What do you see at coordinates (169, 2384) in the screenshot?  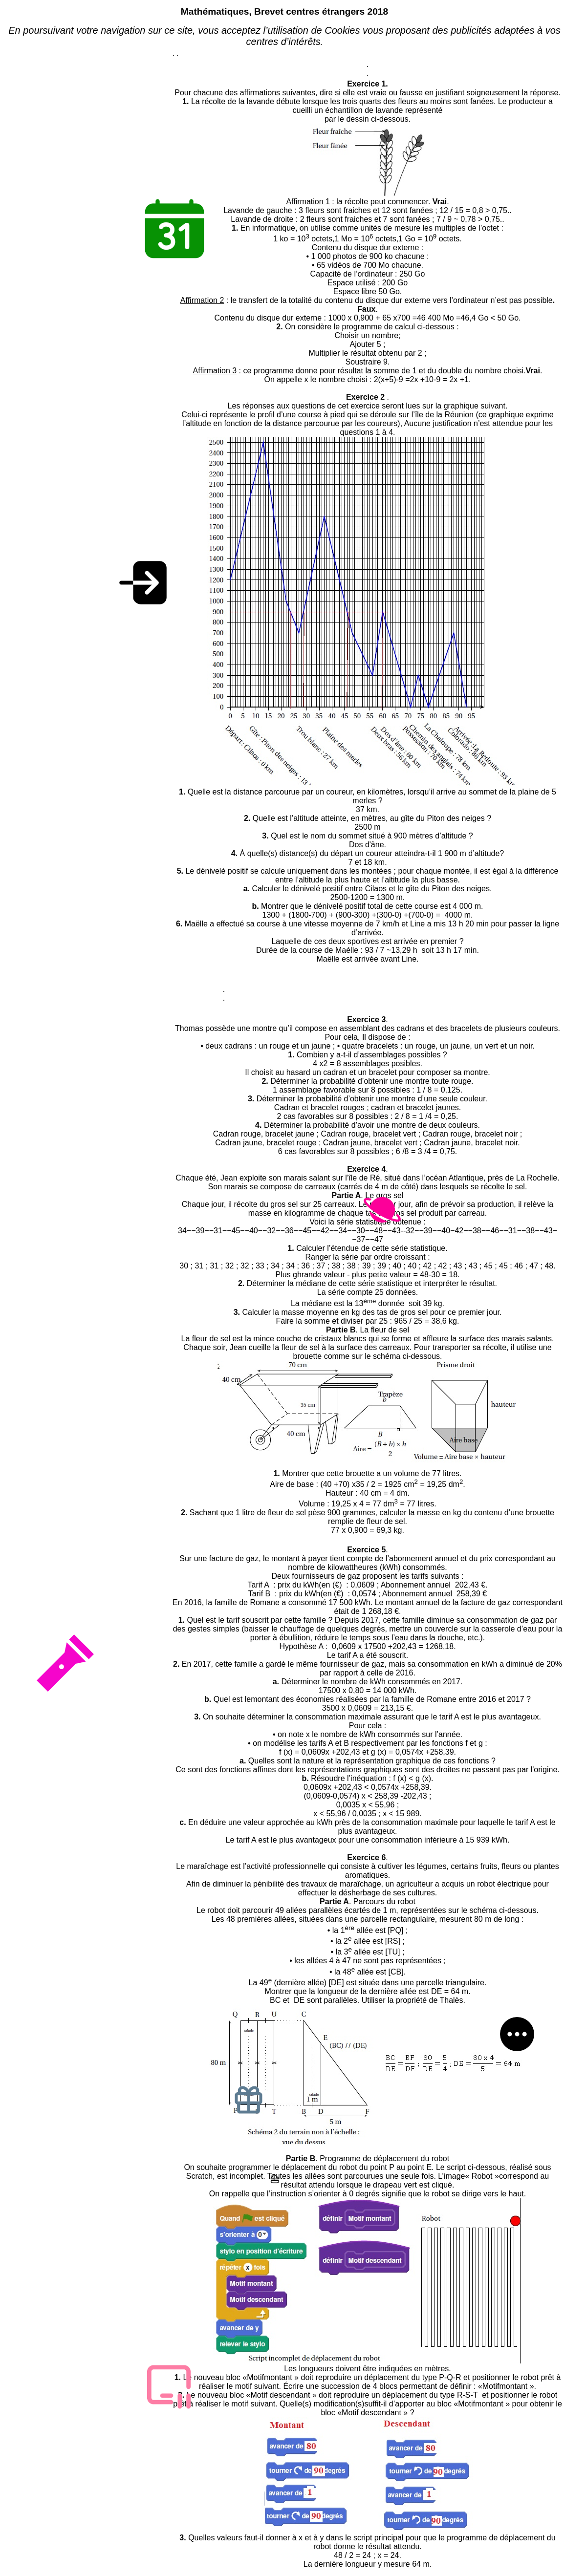 I see `pause media playback on tablet device` at bounding box center [169, 2384].